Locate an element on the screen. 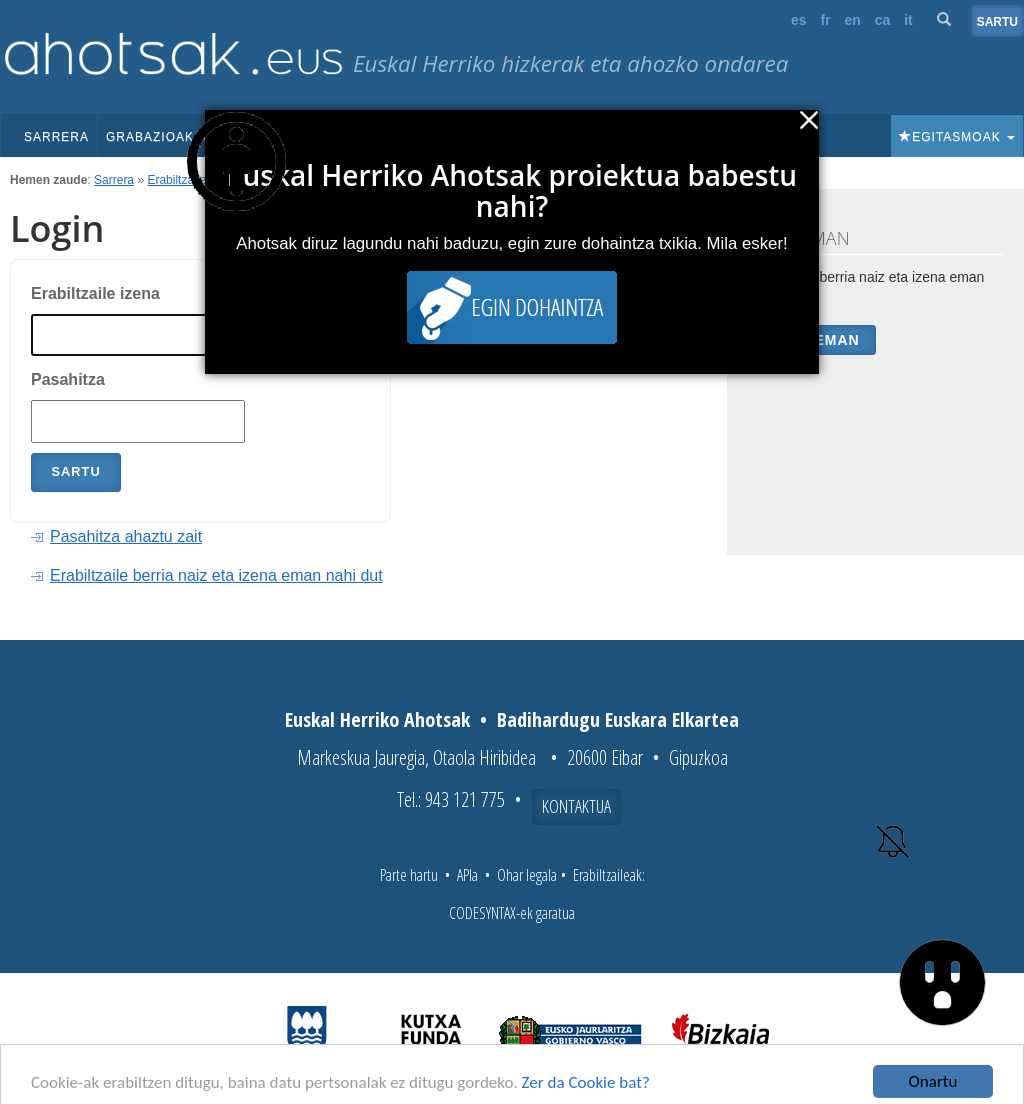 This screenshot has height=1104, width=1024. indicates an electrical outlet or power socket is located at coordinates (942, 982).